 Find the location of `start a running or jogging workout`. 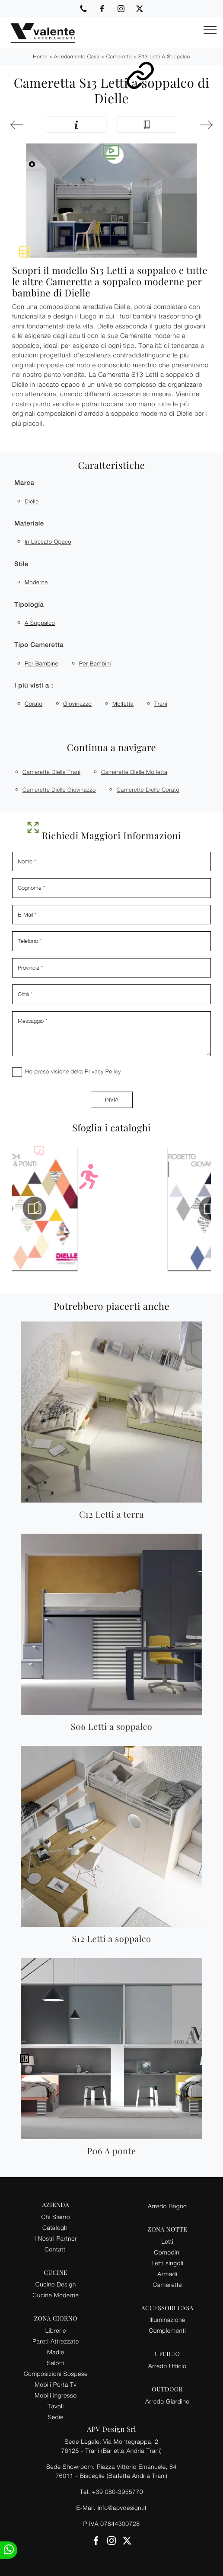

start a running or jogging workout is located at coordinates (89, 1177).